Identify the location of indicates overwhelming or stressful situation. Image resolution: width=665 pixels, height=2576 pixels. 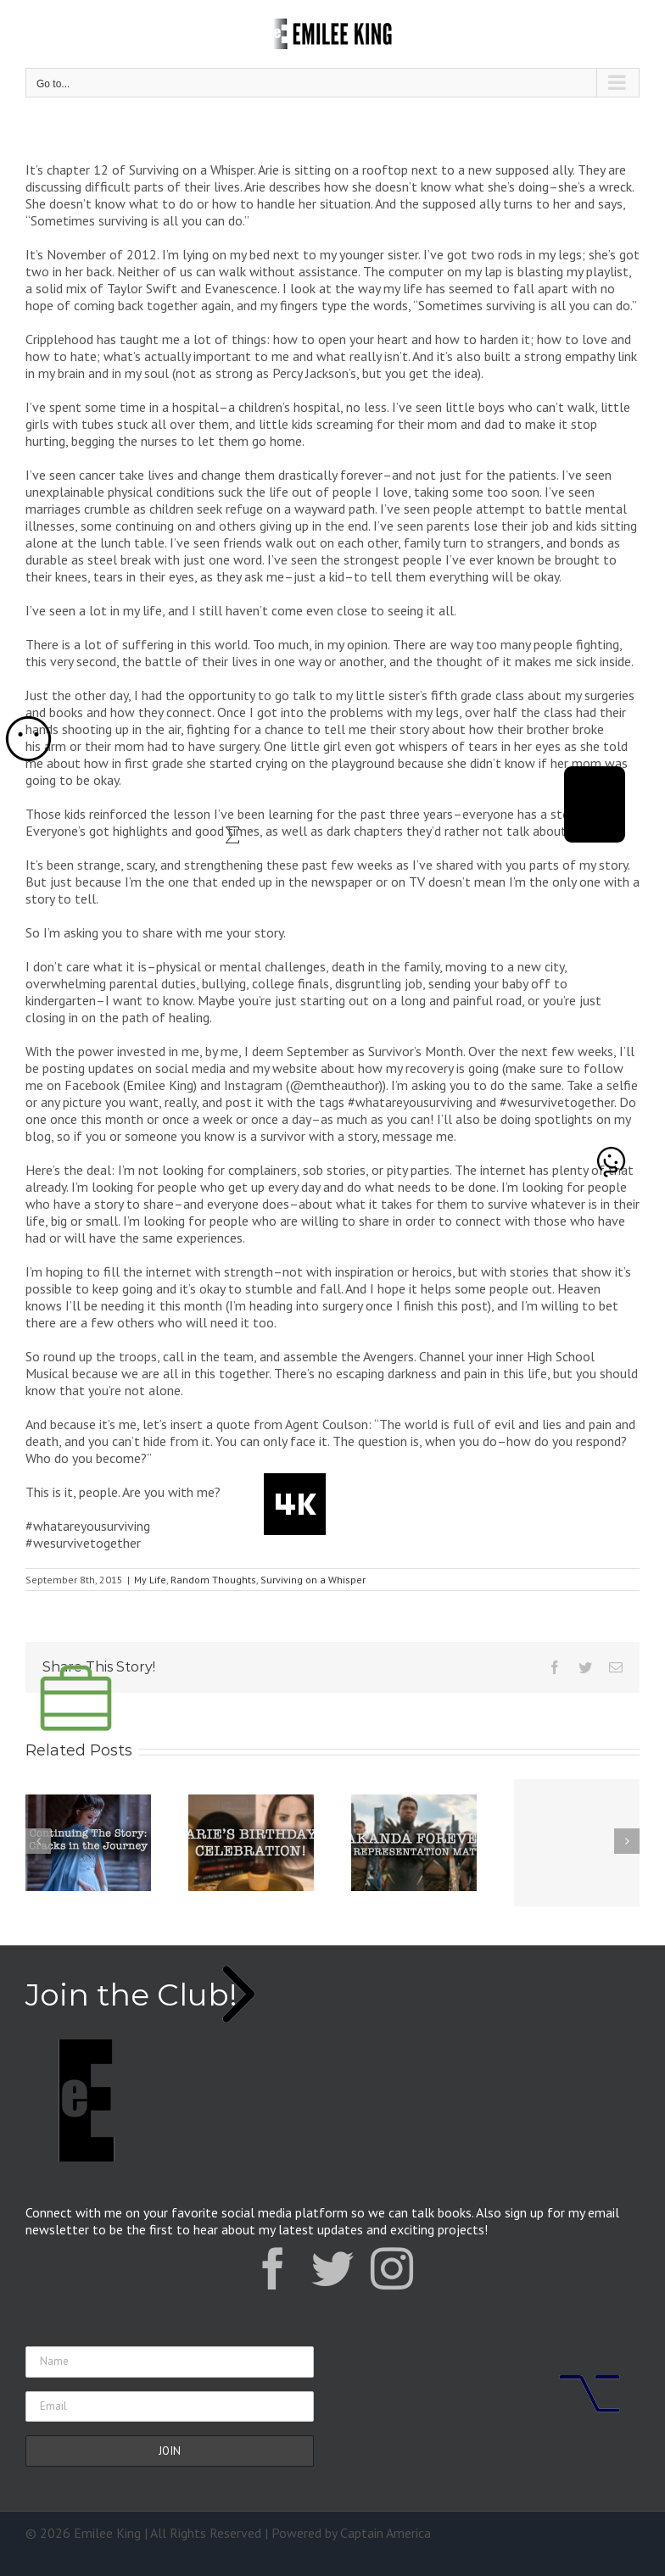
(611, 1160).